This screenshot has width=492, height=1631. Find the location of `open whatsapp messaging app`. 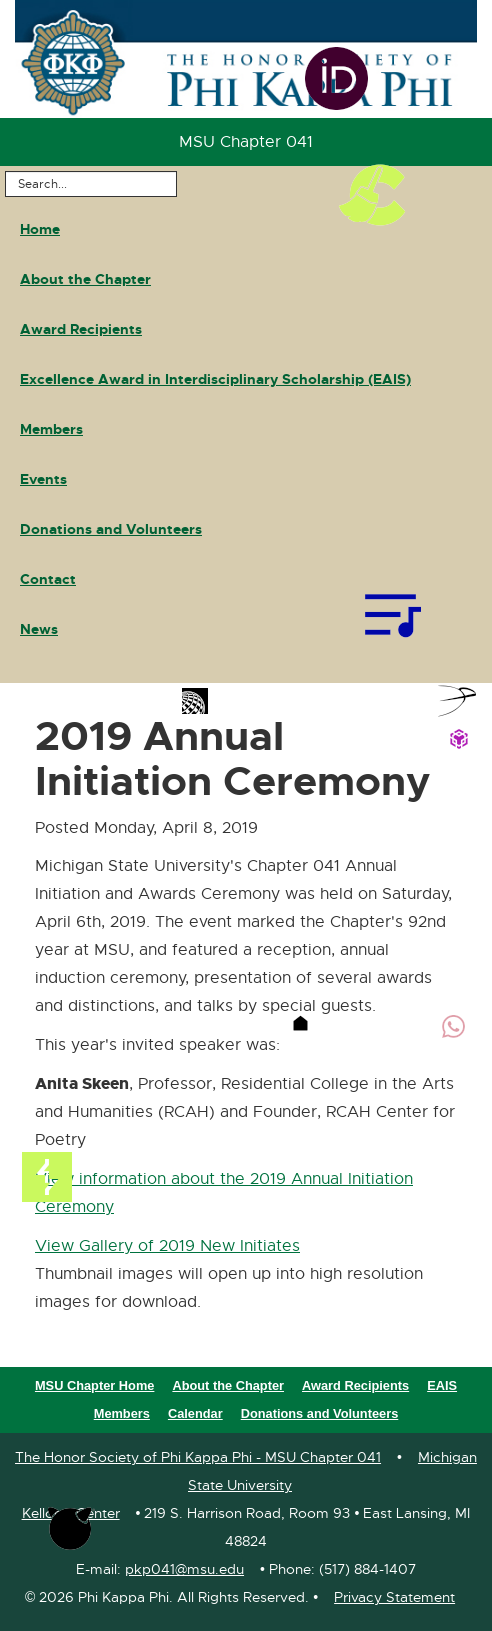

open whatsapp messaging app is located at coordinates (453, 1026).